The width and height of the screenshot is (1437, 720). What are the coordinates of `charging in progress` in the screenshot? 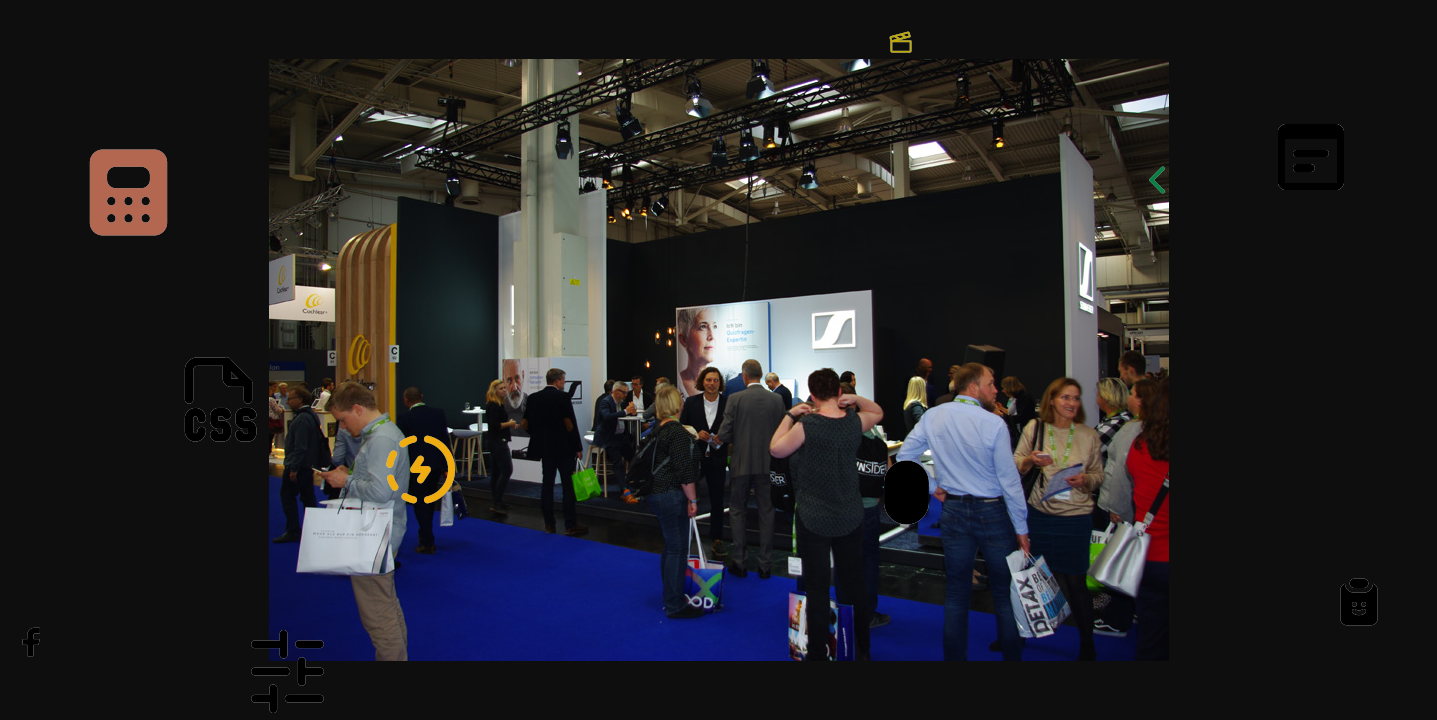 It's located at (420, 469).